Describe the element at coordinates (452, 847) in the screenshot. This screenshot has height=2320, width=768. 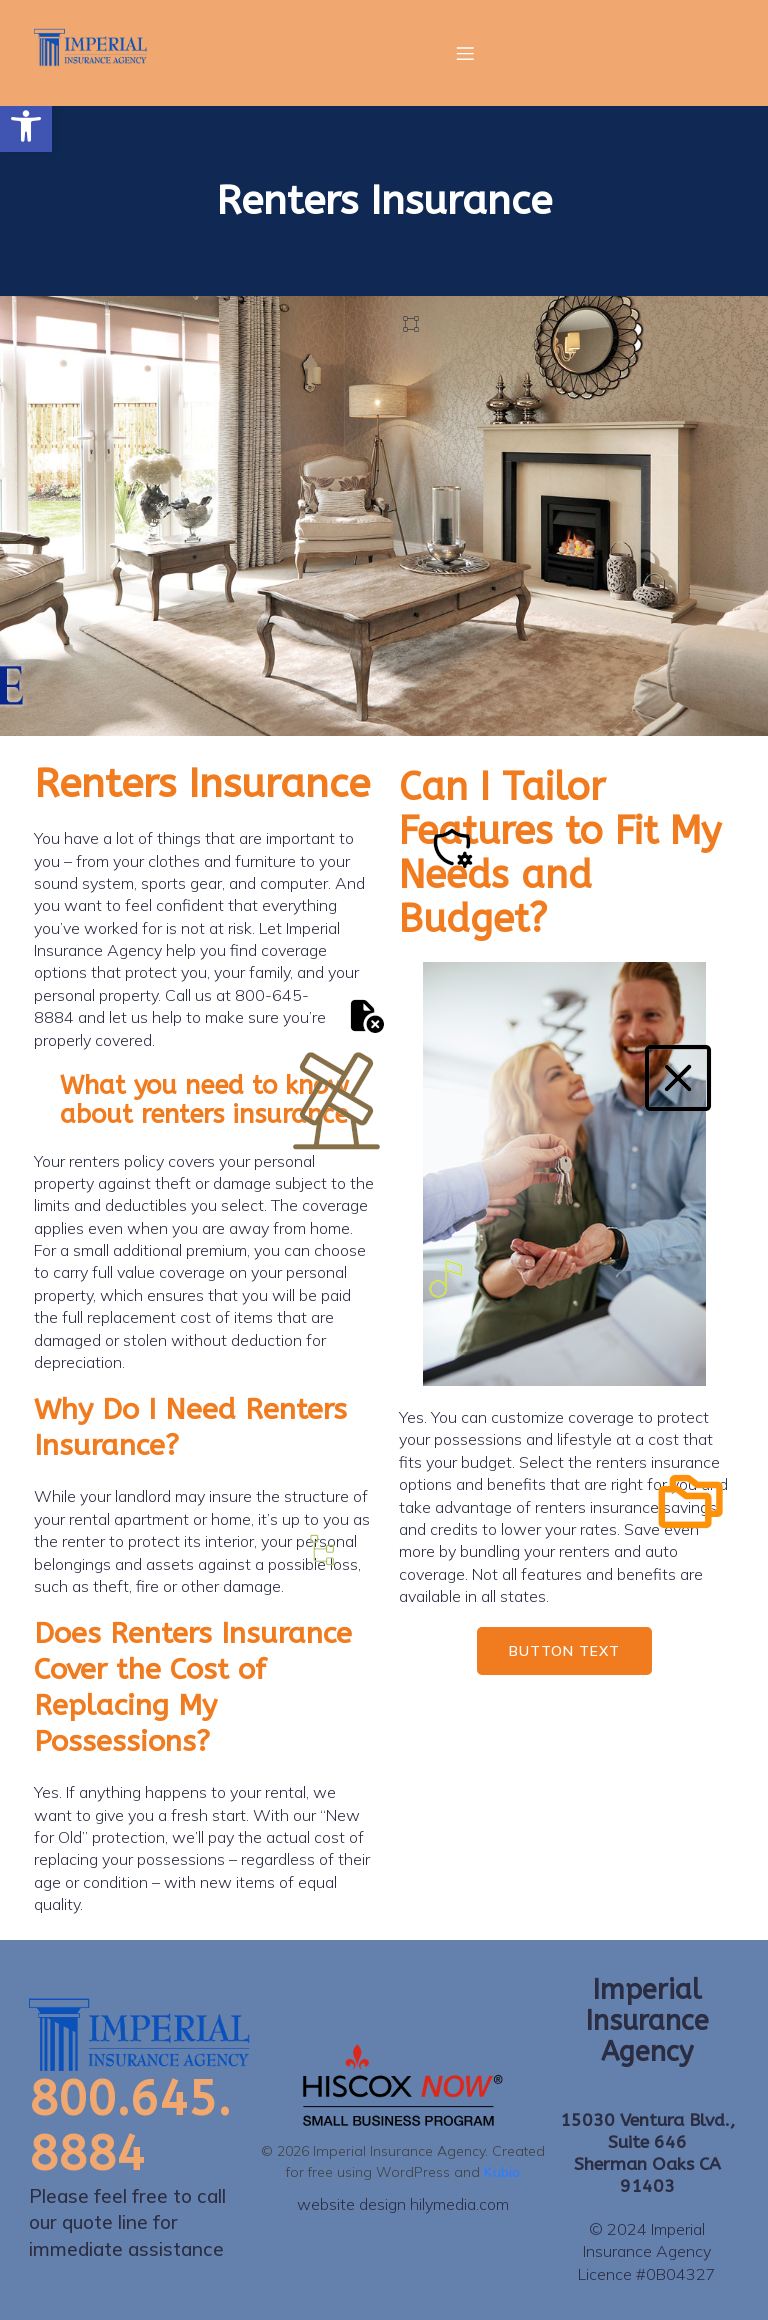
I see `access security settings` at that location.